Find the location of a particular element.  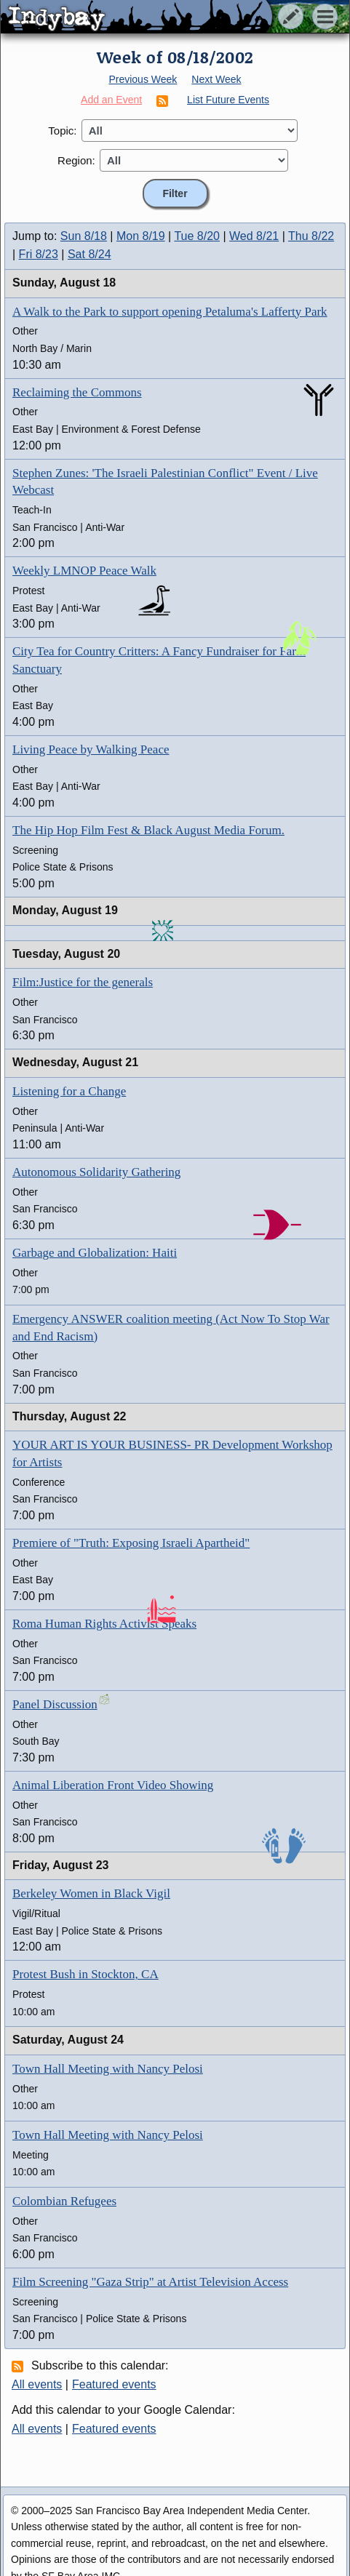

view mesh network topology is located at coordinates (104, 1699).